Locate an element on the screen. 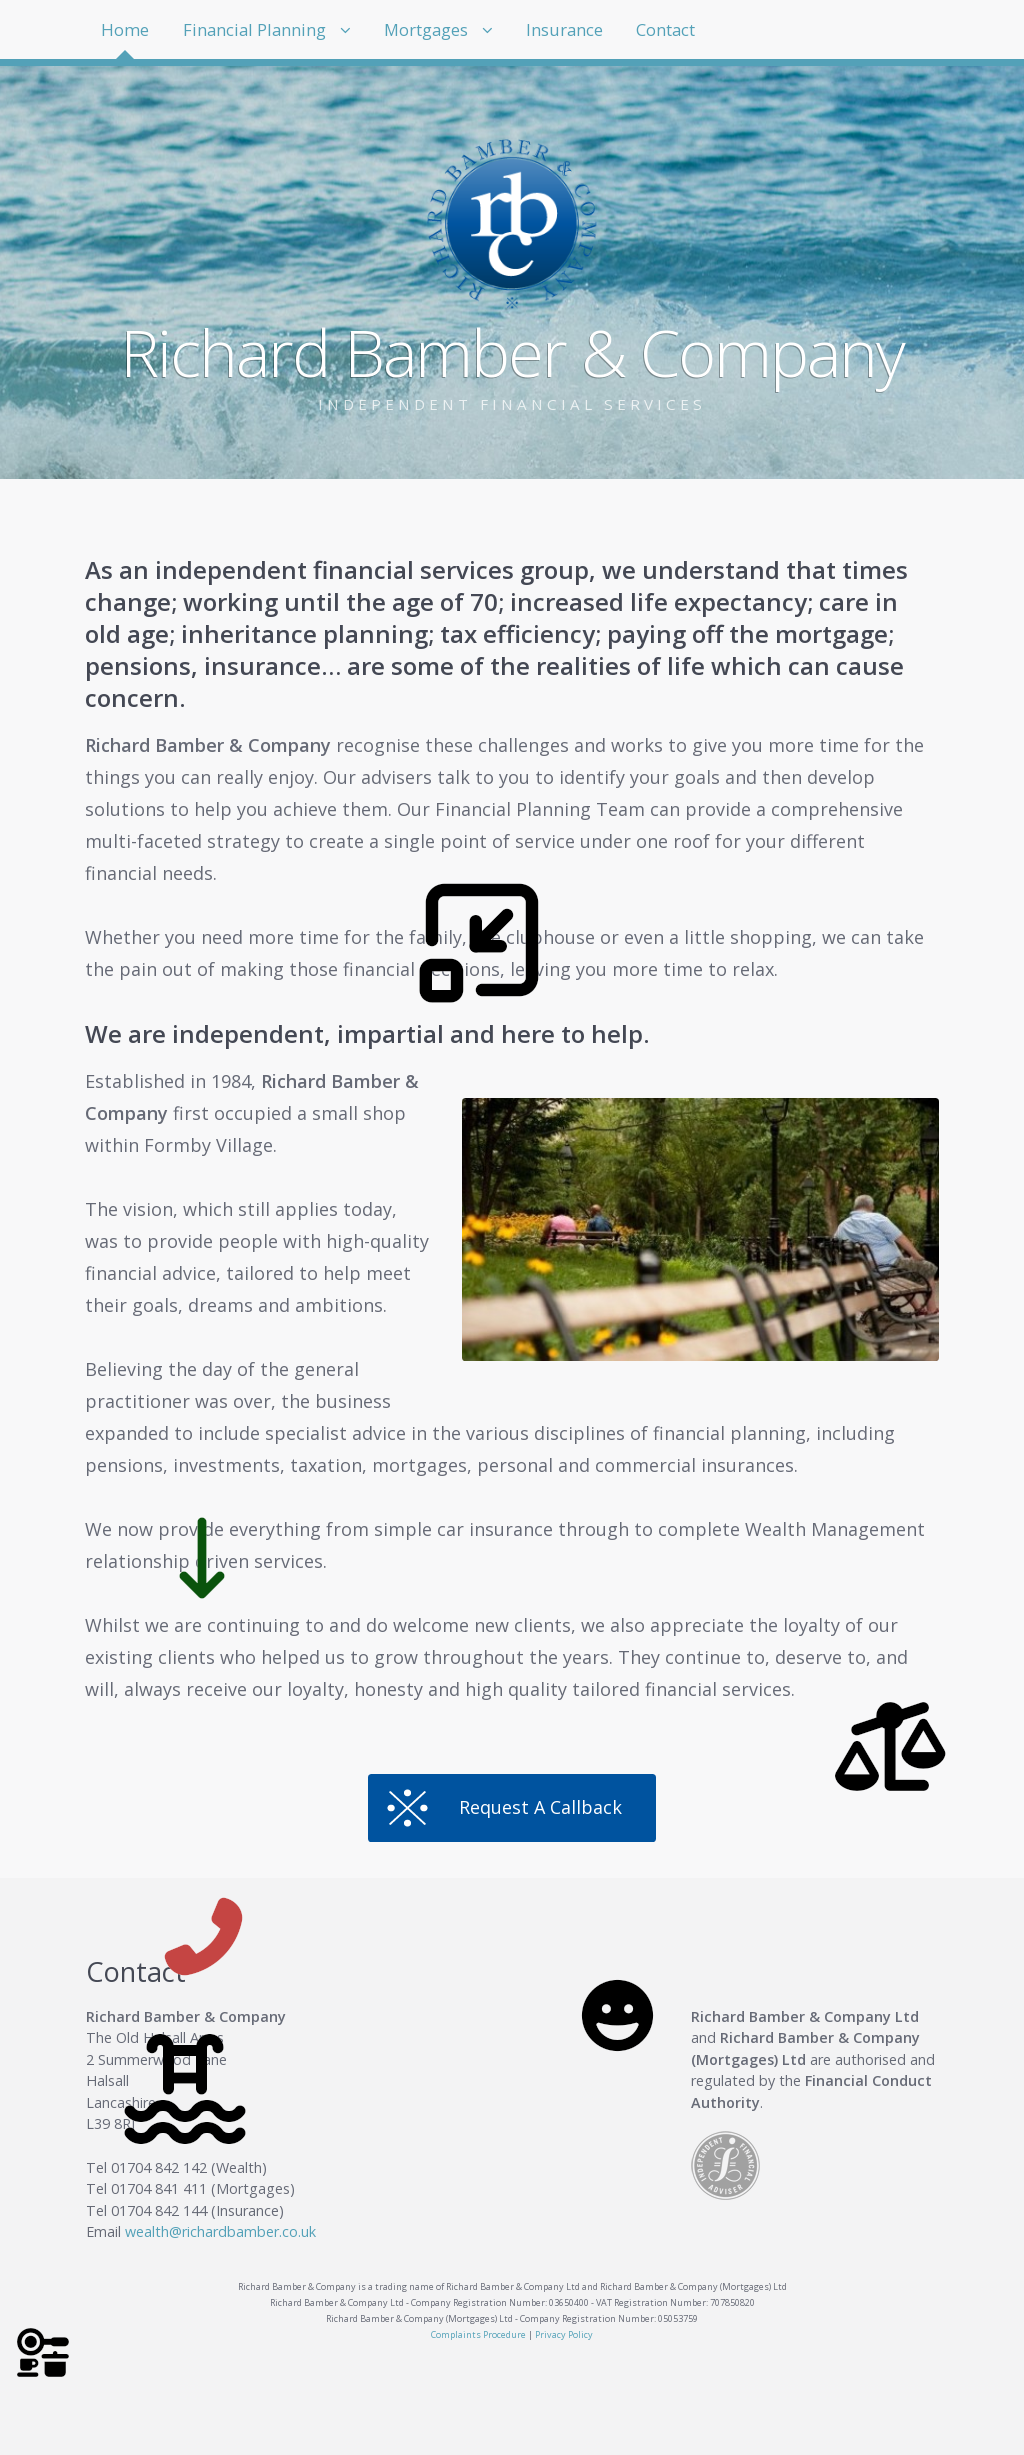 The height and width of the screenshot is (2455, 1024). indicates an unbalanced comparison or unequal weight is located at coordinates (890, 1746).